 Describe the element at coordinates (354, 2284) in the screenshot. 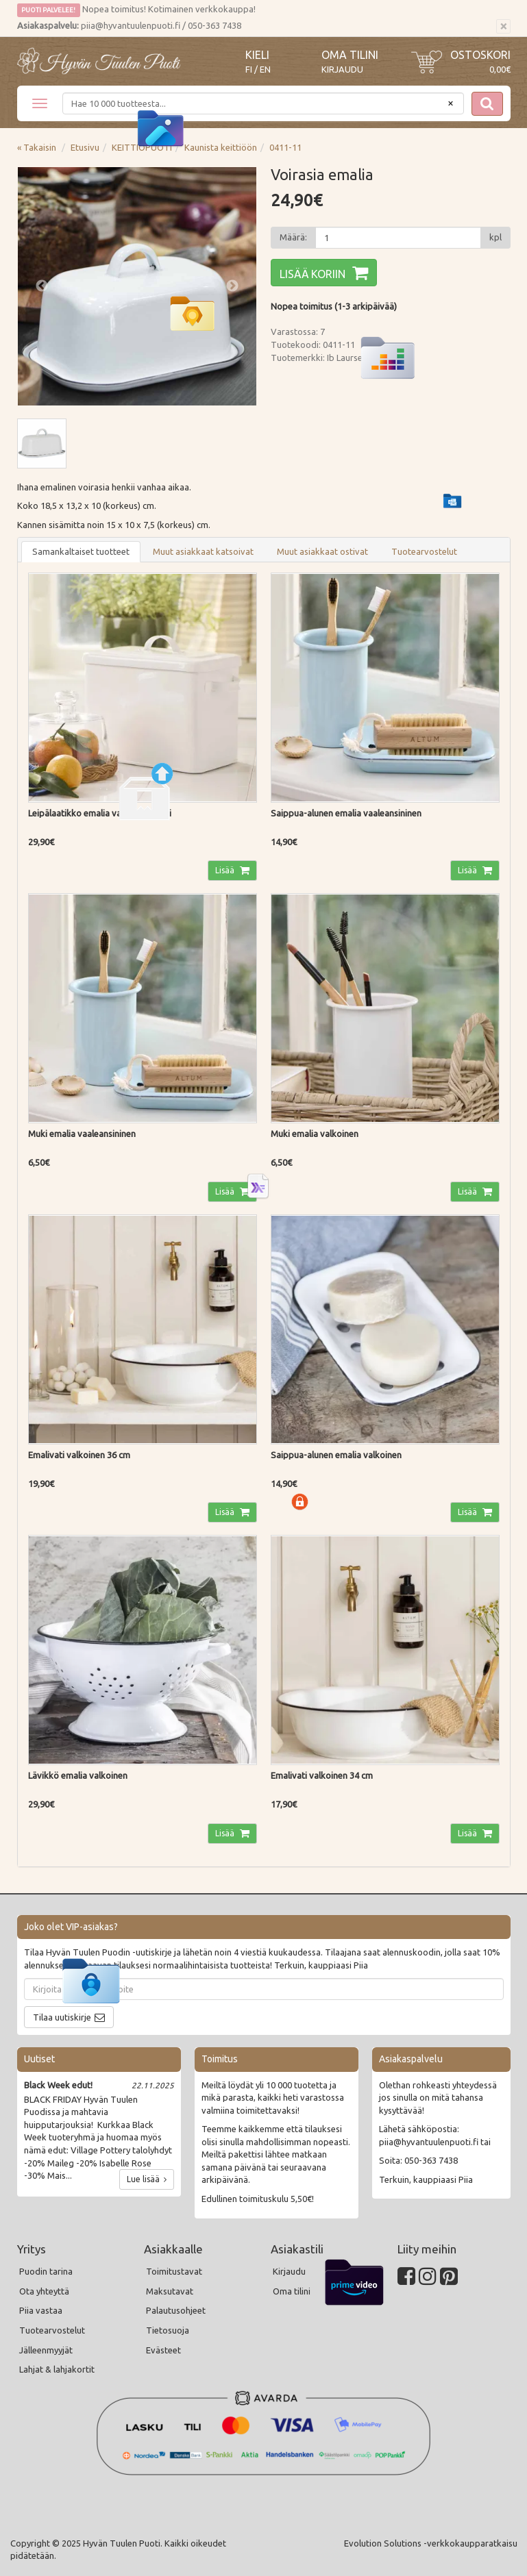

I see `folder containing prime video downloads or media` at that location.